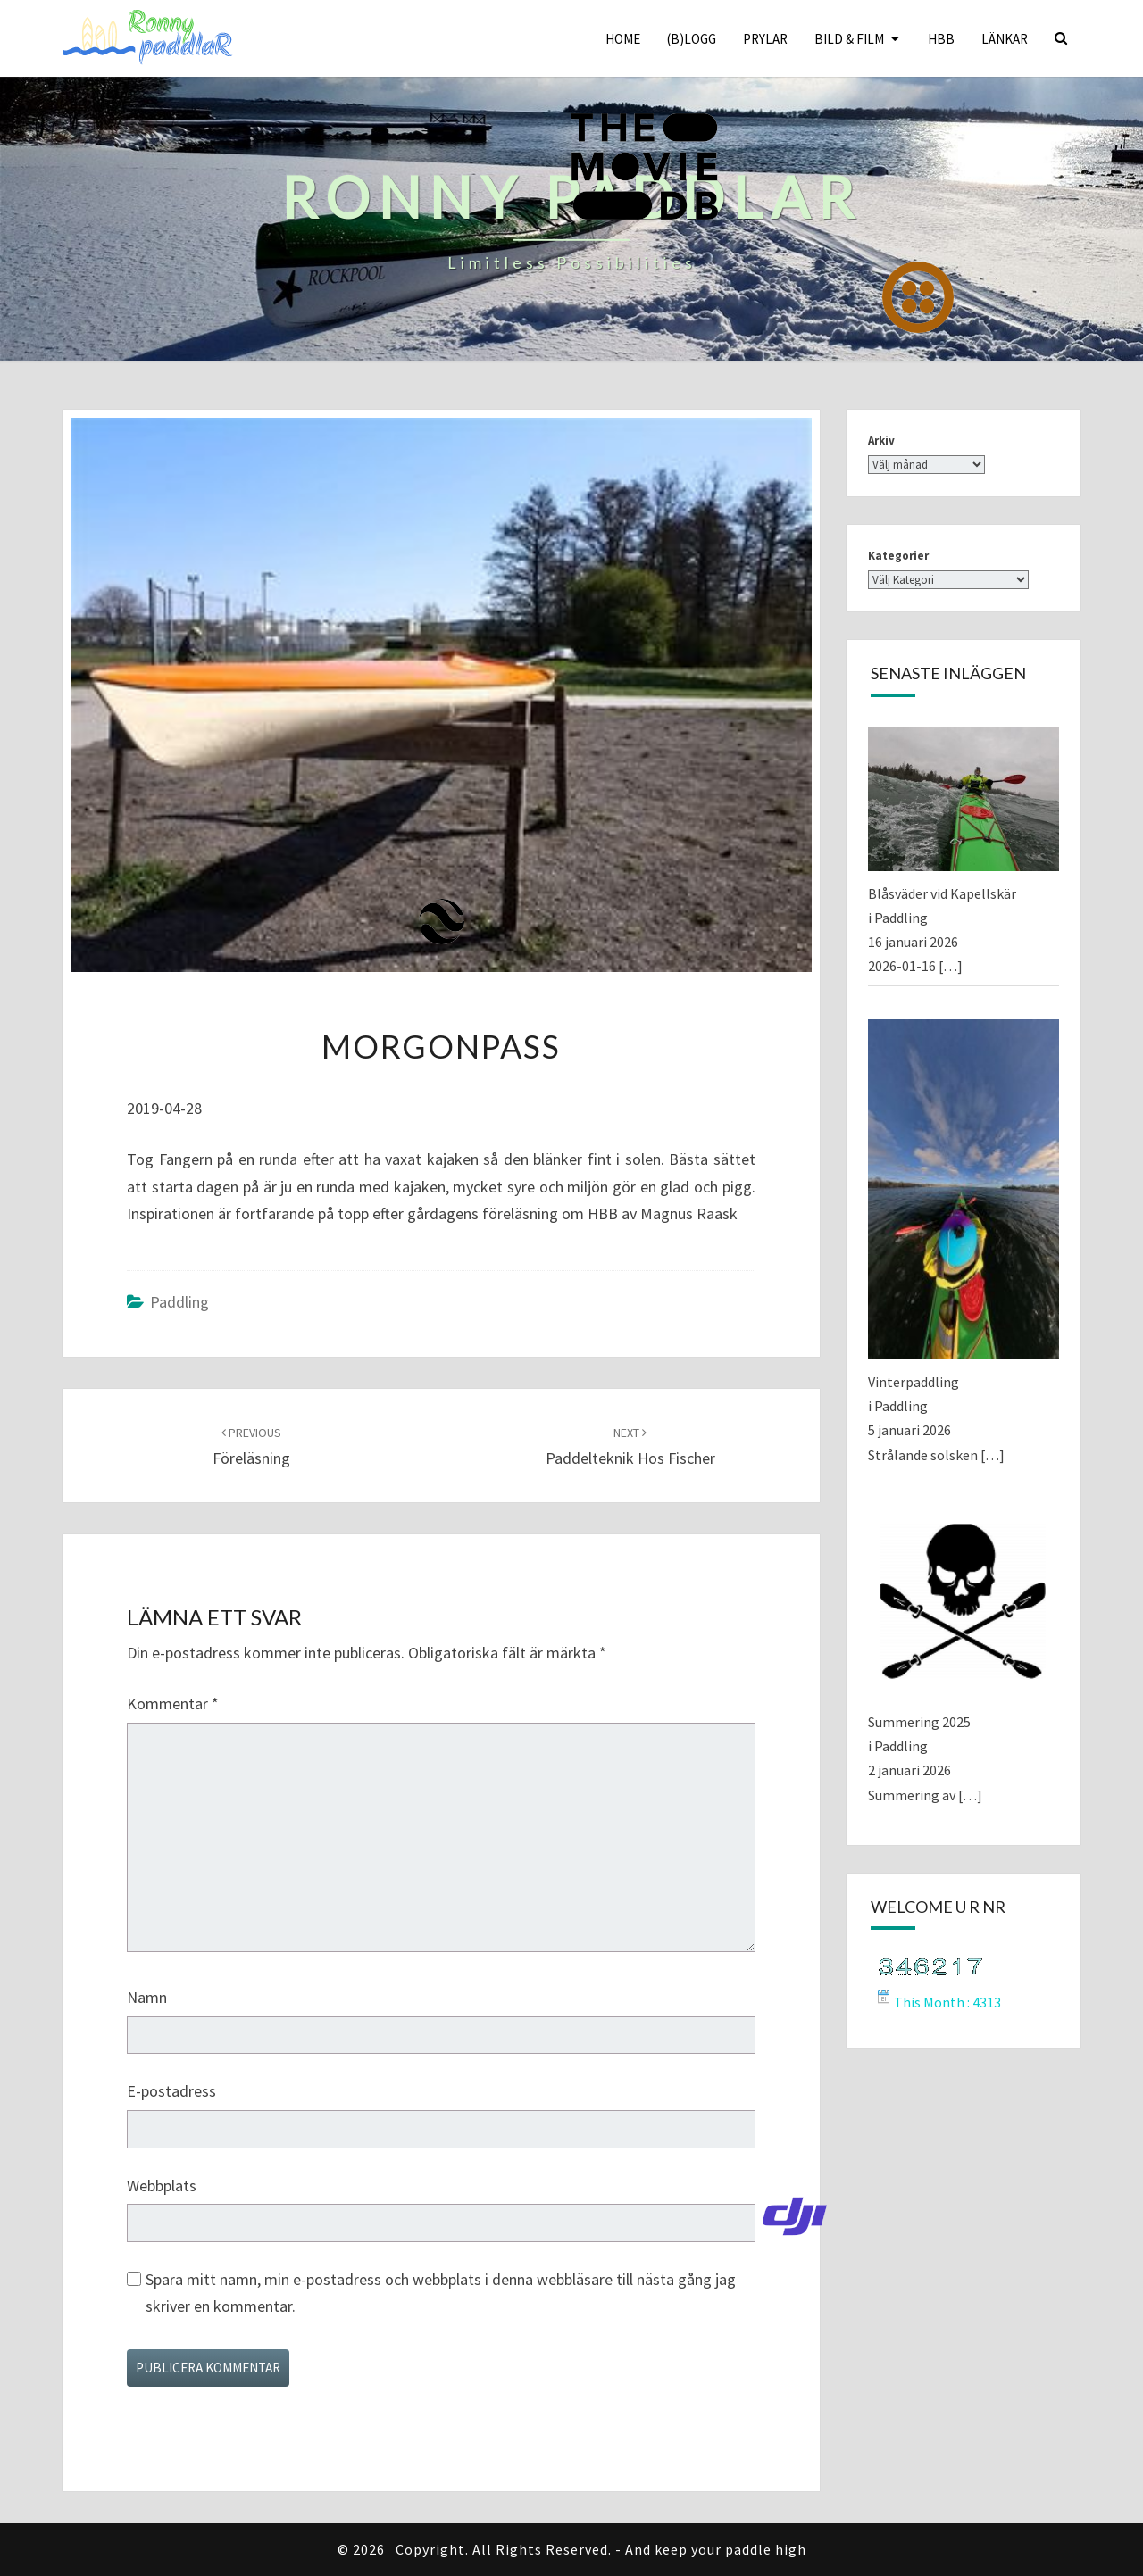  Describe the element at coordinates (795, 2216) in the screenshot. I see `DJI brand logo` at that location.